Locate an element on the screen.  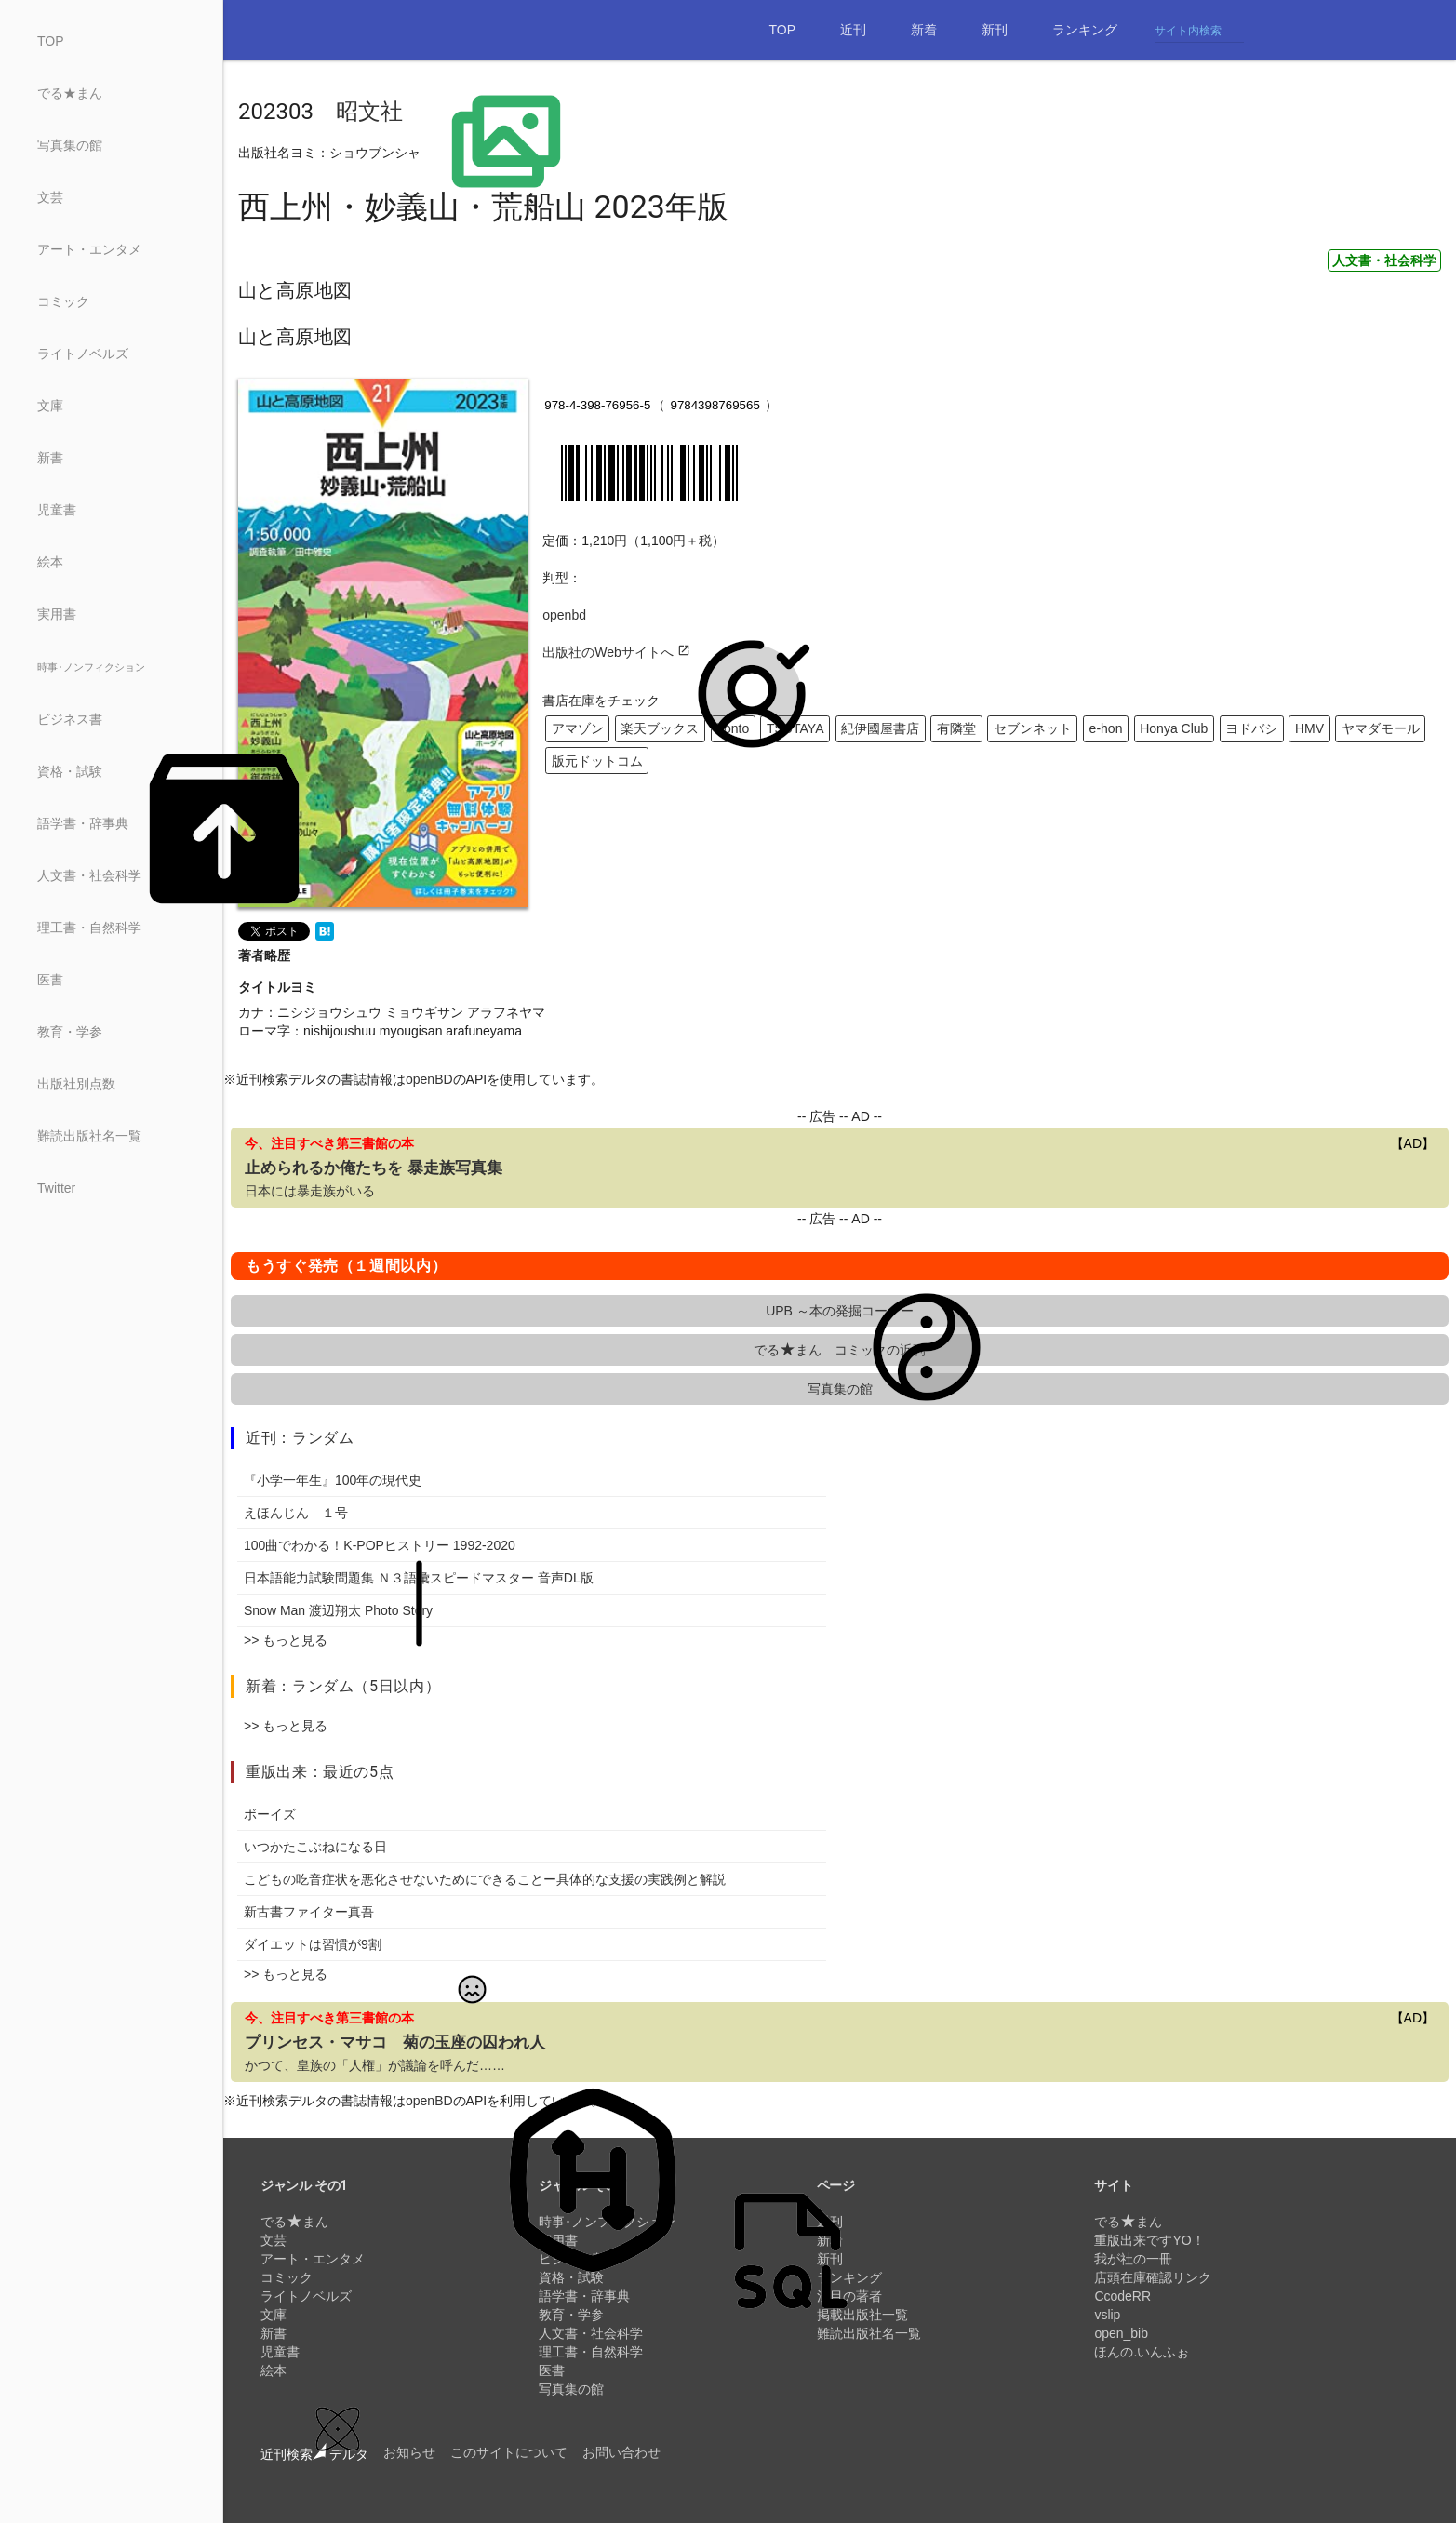
upload file to storage is located at coordinates (224, 829).